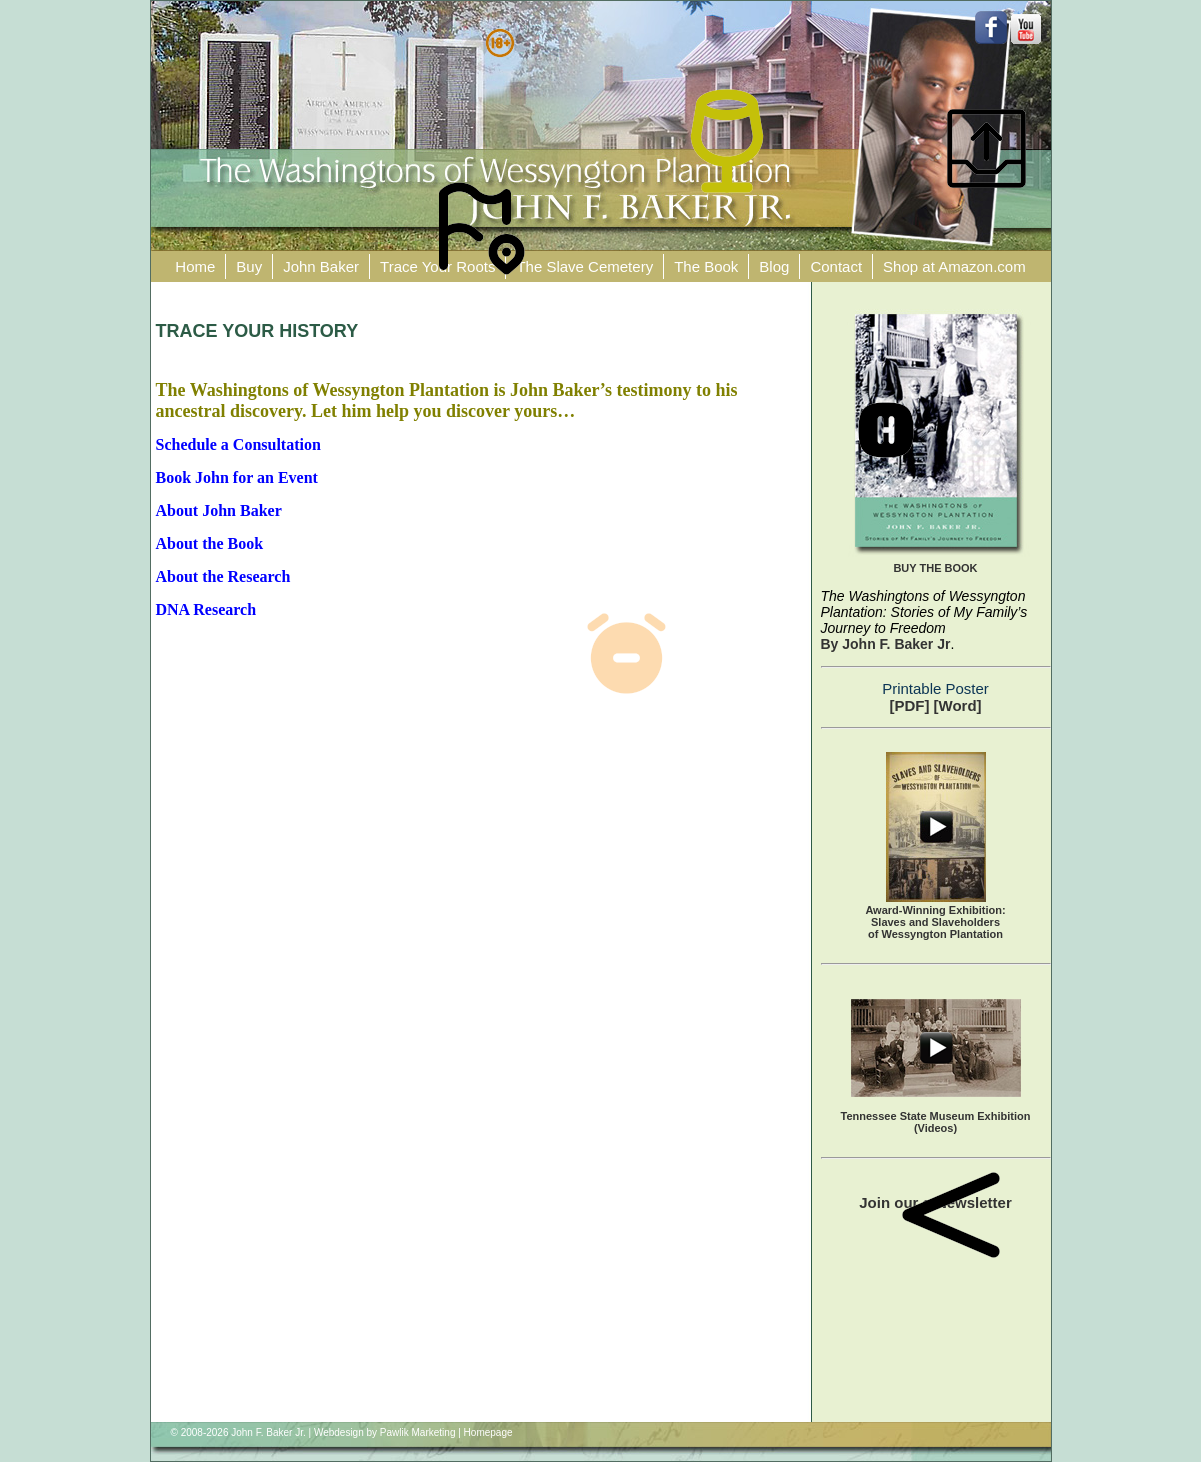  I want to click on indicates age-restricted content (18+), so click(500, 43).